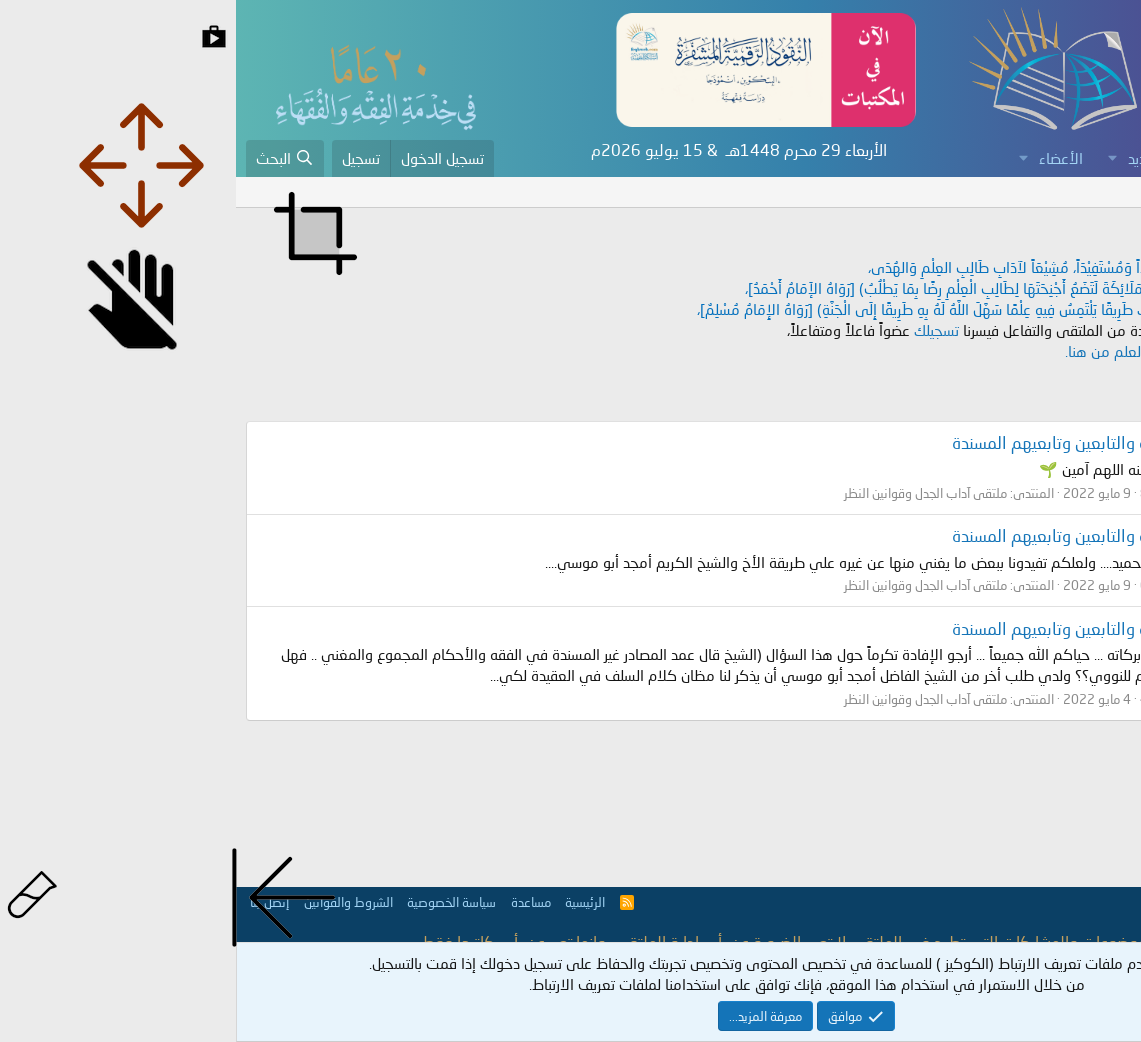  What do you see at coordinates (281, 897) in the screenshot?
I see `navigate to the beginning or first item` at bounding box center [281, 897].